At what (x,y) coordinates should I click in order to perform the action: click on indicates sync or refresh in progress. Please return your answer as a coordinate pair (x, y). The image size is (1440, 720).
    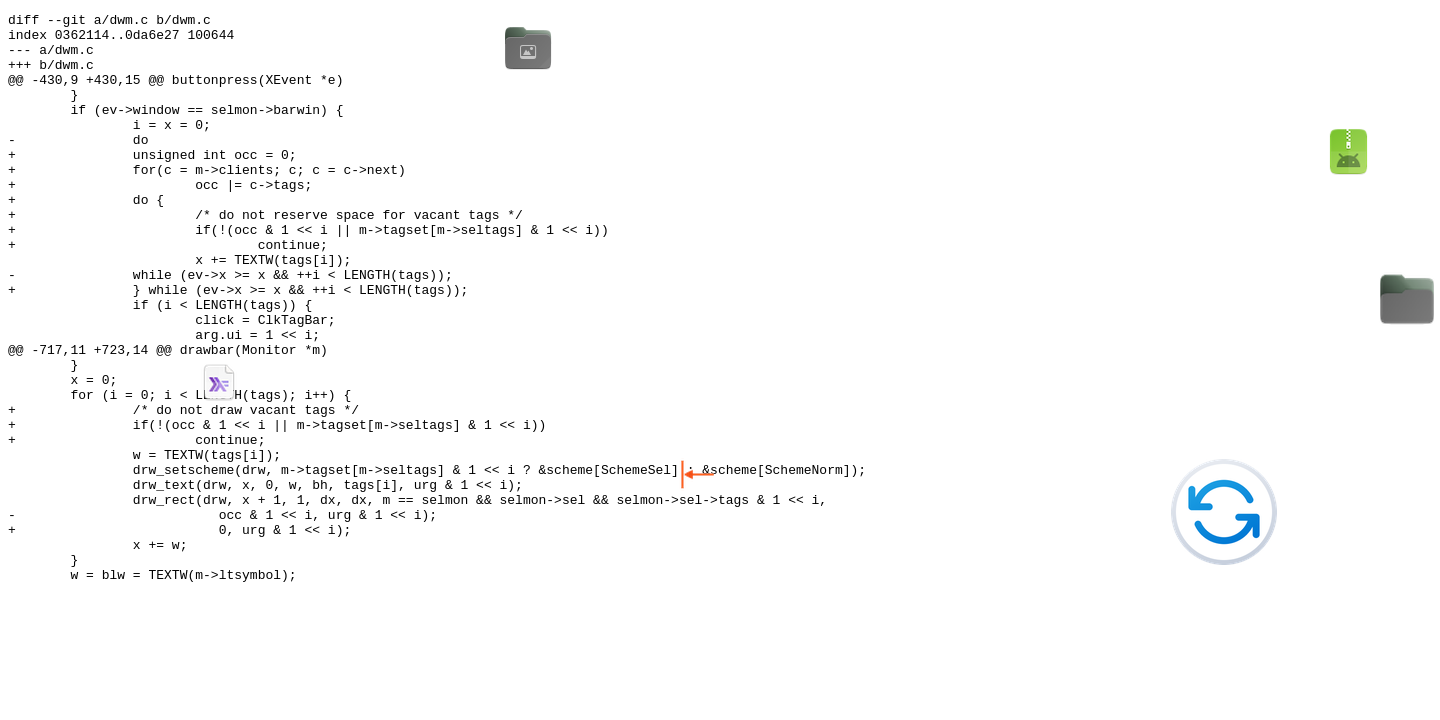
    Looking at the image, I should click on (1224, 512).